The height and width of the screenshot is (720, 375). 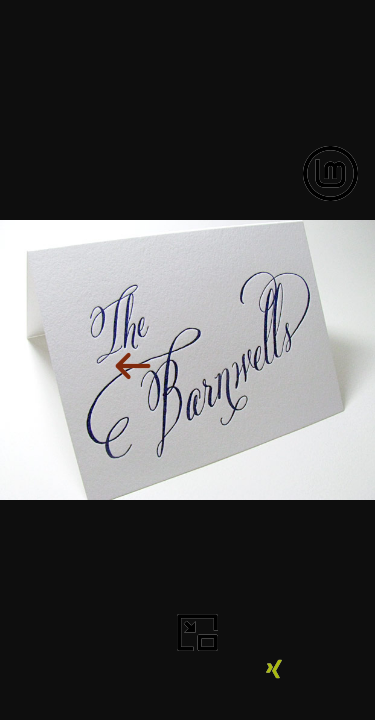 I want to click on enable picture-in-picture mode, so click(x=197, y=632).